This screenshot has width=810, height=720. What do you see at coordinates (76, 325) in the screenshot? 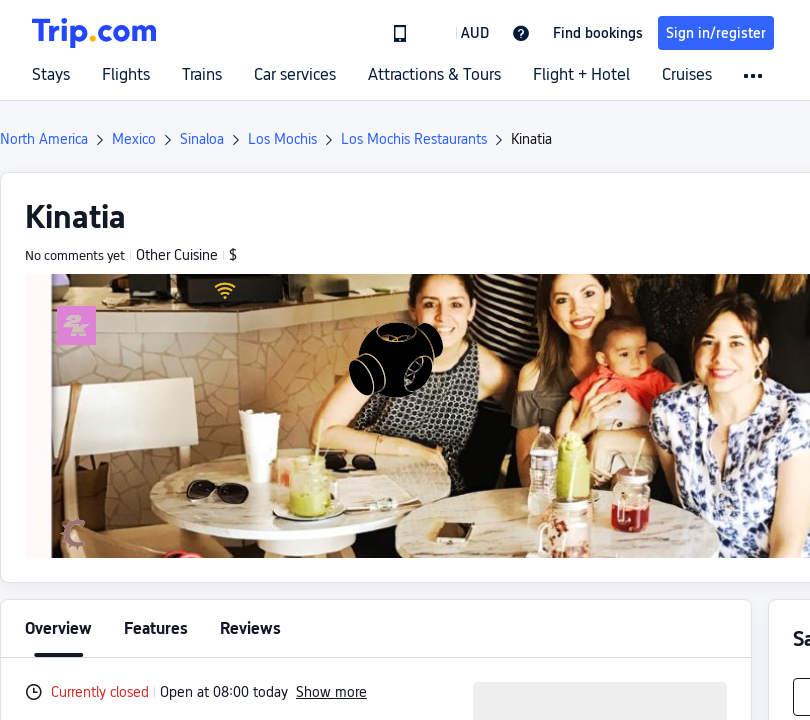
I see `2K Games company logo` at bounding box center [76, 325].